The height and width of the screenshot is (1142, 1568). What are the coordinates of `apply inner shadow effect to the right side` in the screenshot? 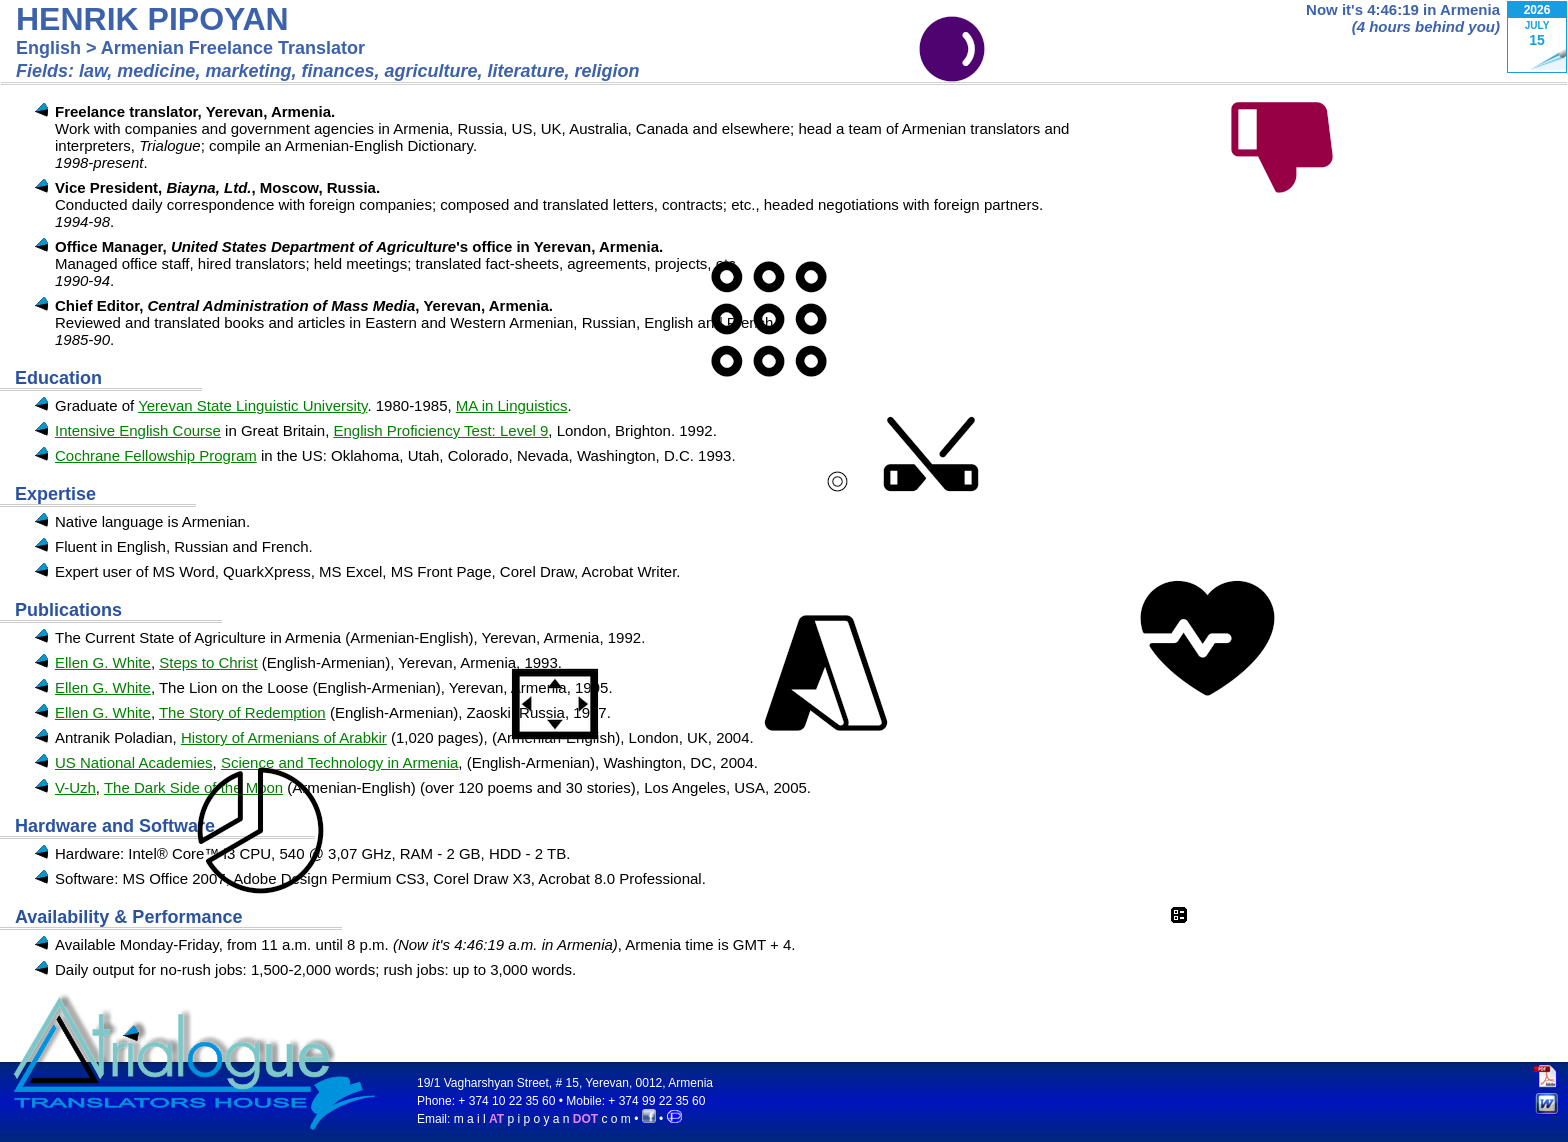 It's located at (952, 49).